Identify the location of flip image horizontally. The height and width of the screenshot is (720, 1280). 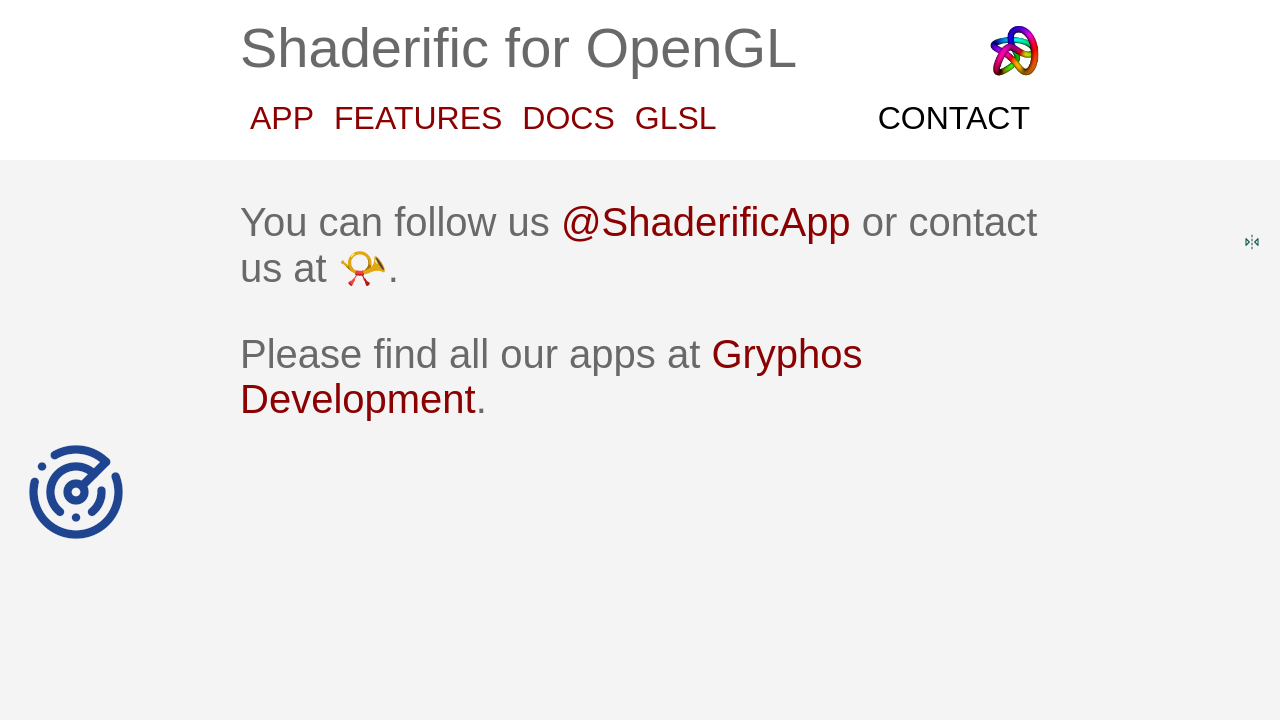
(1252, 242).